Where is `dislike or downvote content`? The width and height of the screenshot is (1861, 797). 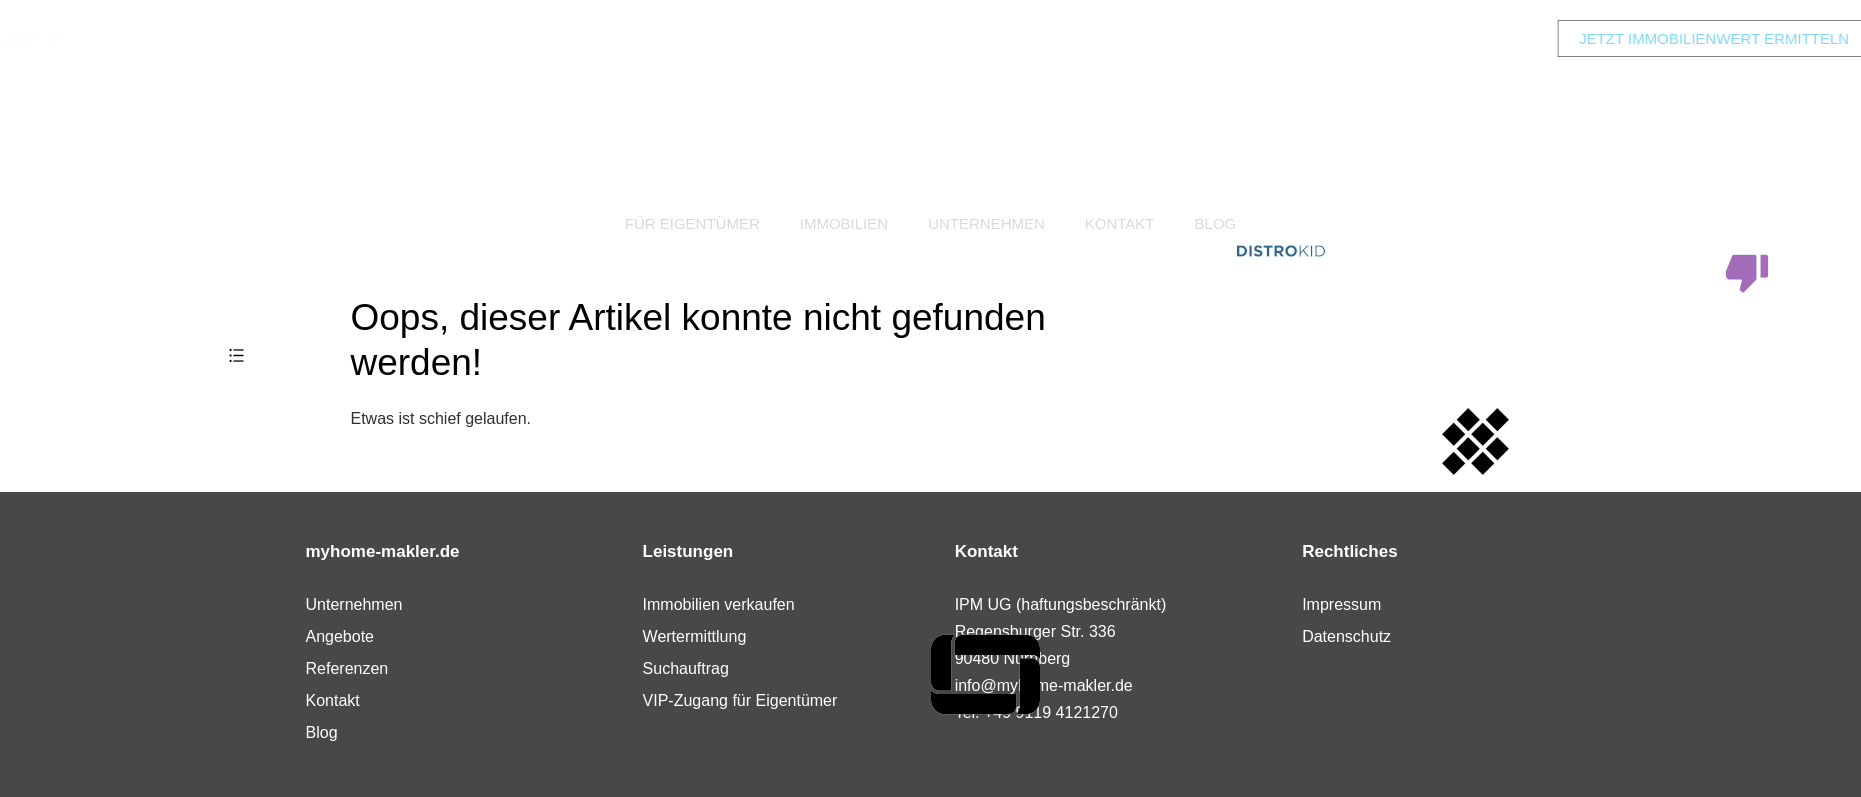
dislike or downvote content is located at coordinates (1747, 272).